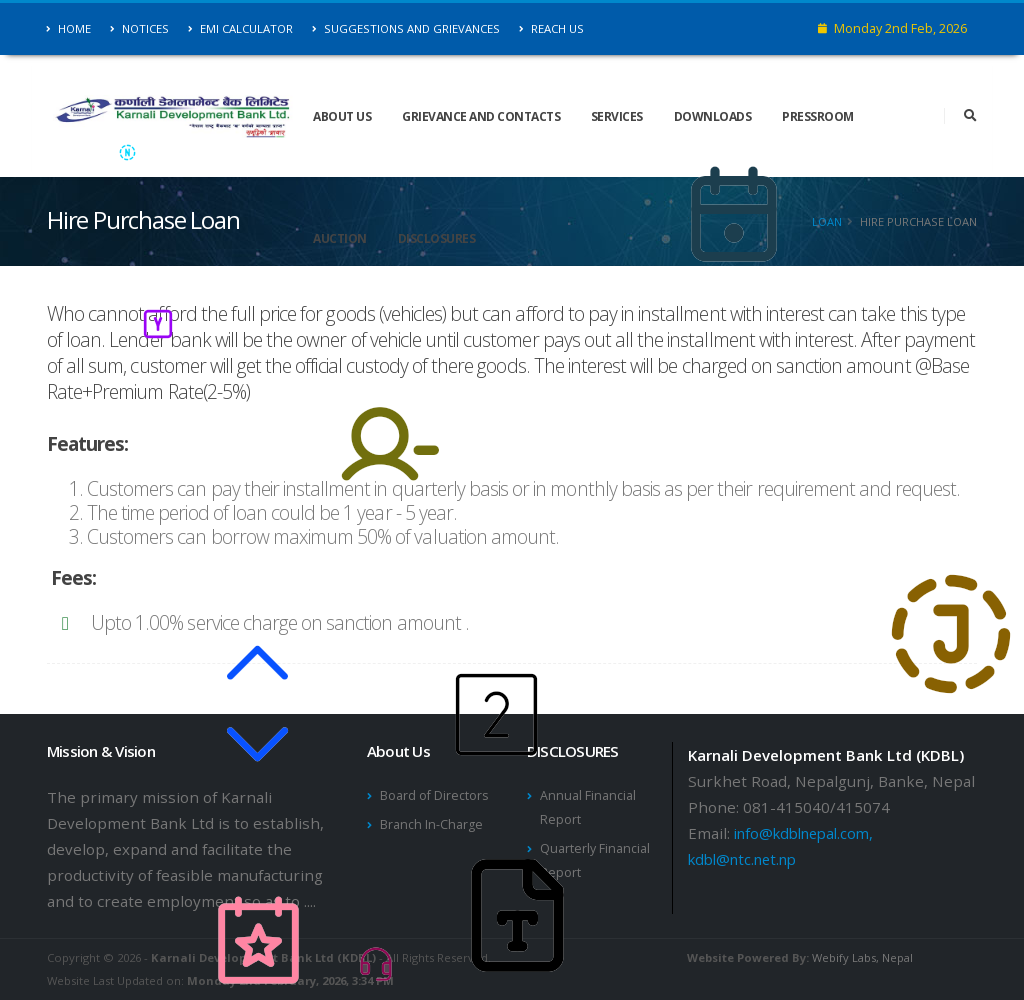 This screenshot has width=1024, height=1000. Describe the element at coordinates (127, 152) in the screenshot. I see `indicates a draft or pending status for an item` at that location.